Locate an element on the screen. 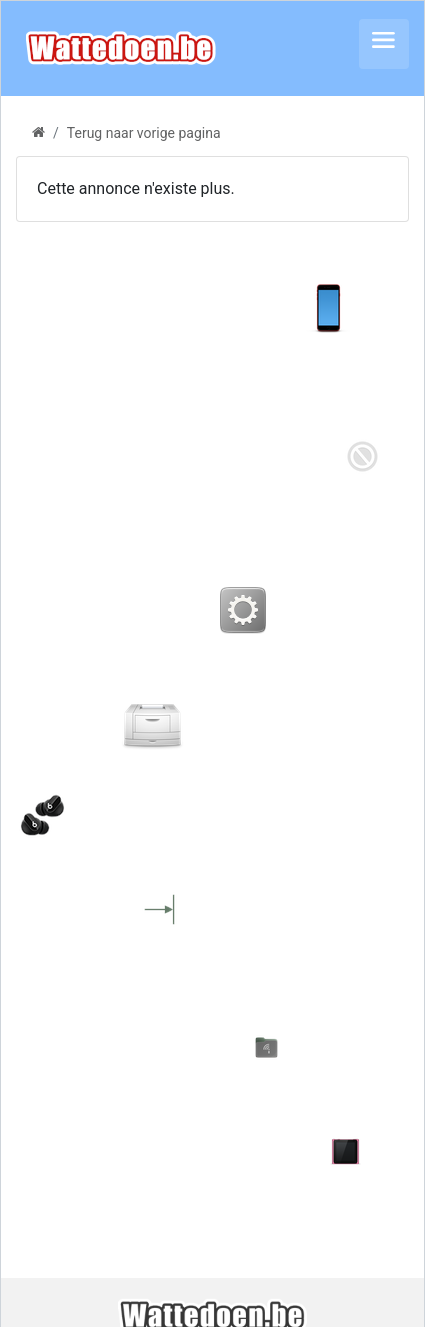  iPhone 8 Plus device icon in red/product red color is located at coordinates (328, 308).